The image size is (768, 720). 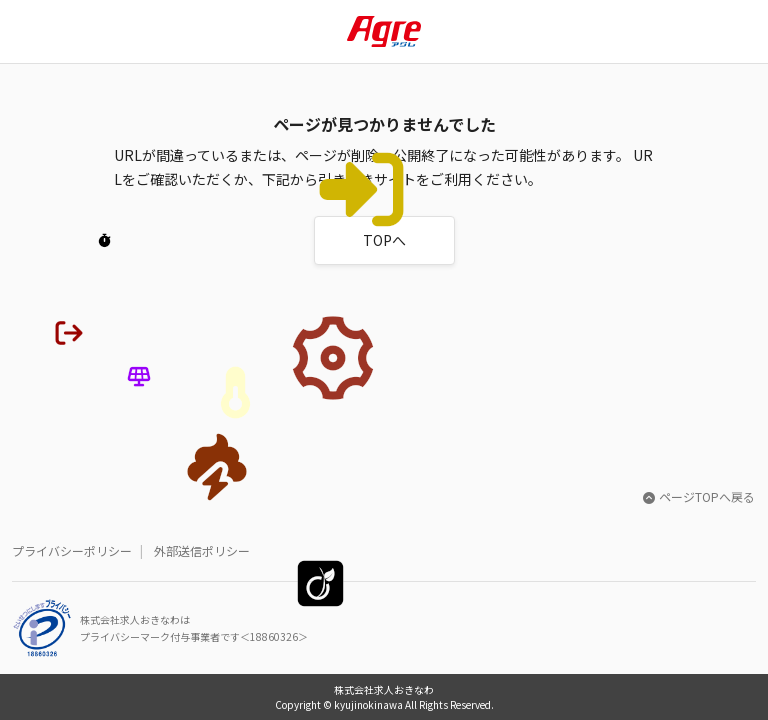 I want to click on indicates moderate temperature level, so click(x=235, y=392).